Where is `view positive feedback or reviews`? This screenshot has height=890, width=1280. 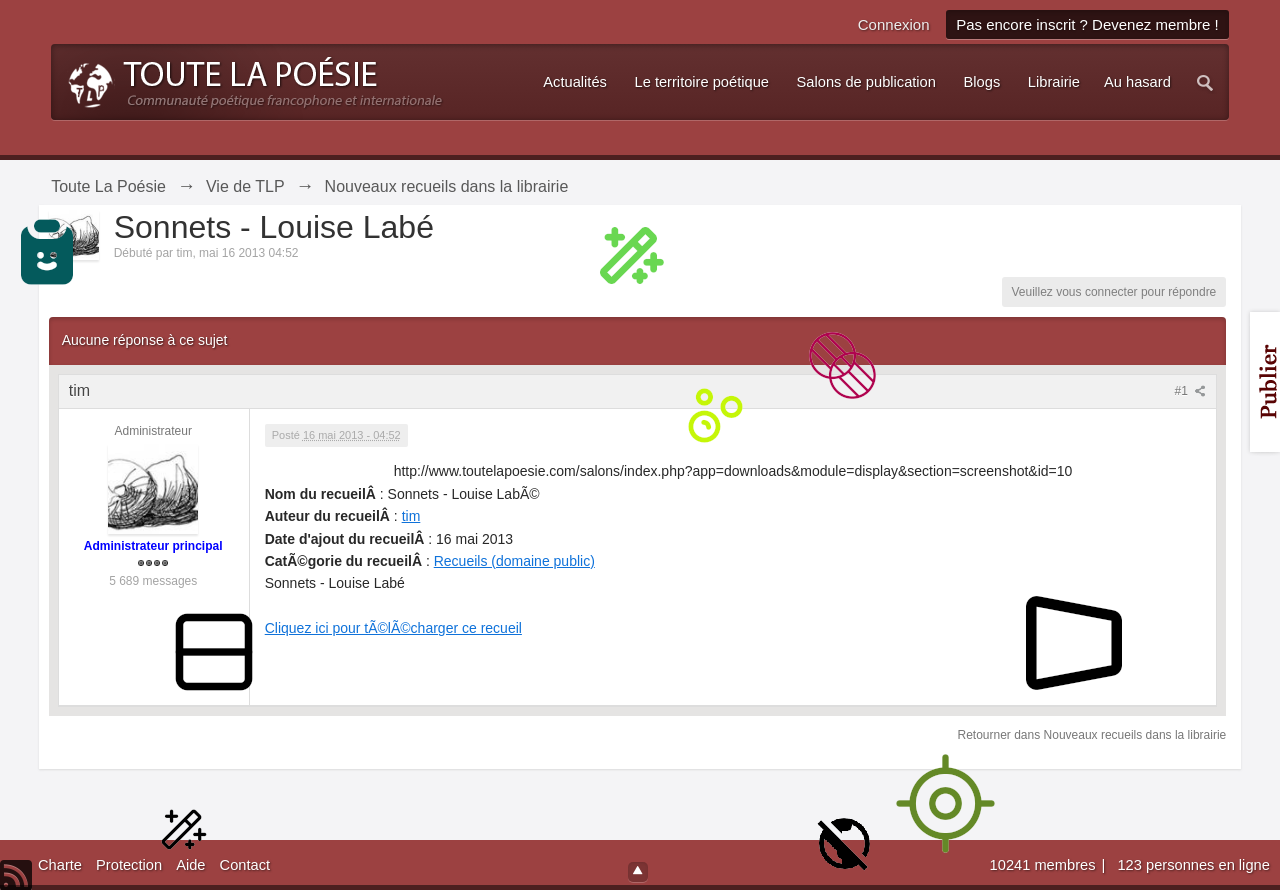 view positive feedback or reviews is located at coordinates (47, 252).